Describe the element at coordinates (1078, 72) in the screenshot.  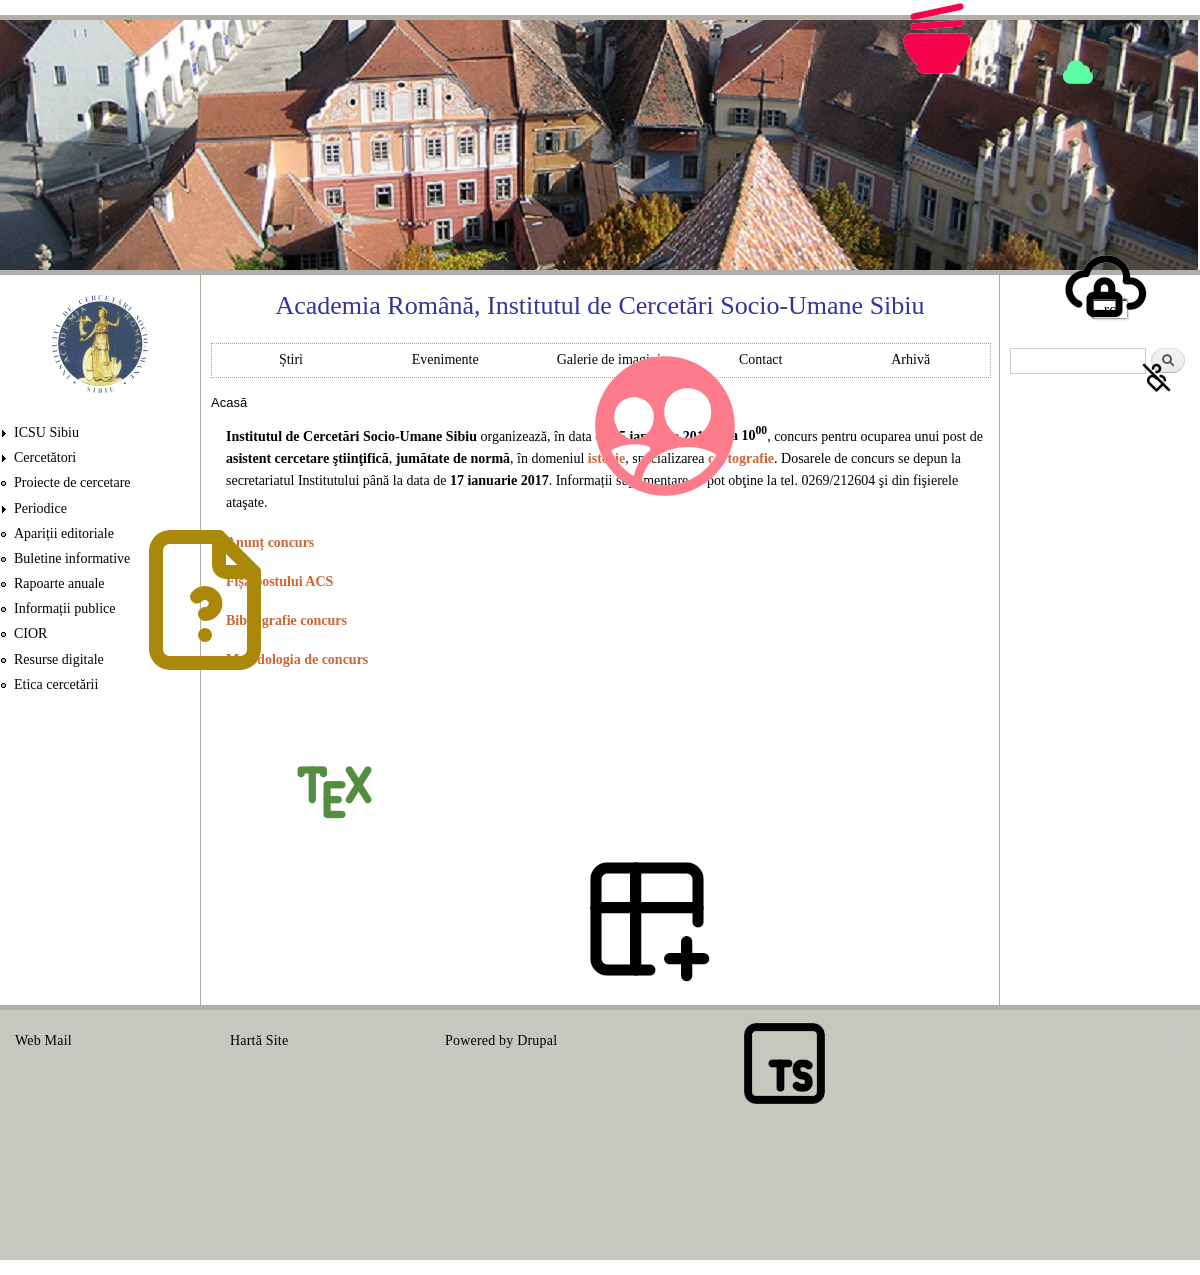
I see `cloud storage or sync status` at that location.